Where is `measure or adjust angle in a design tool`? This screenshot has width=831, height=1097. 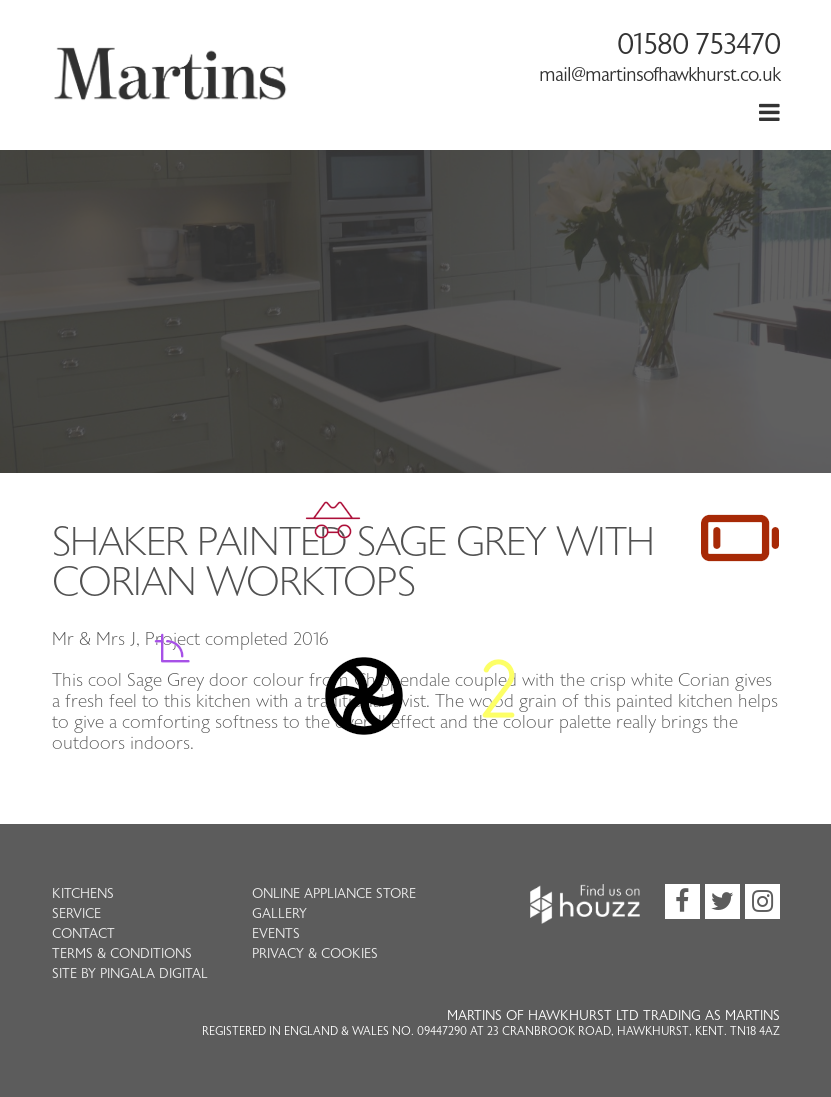
measure or adjust angle in a design tool is located at coordinates (171, 650).